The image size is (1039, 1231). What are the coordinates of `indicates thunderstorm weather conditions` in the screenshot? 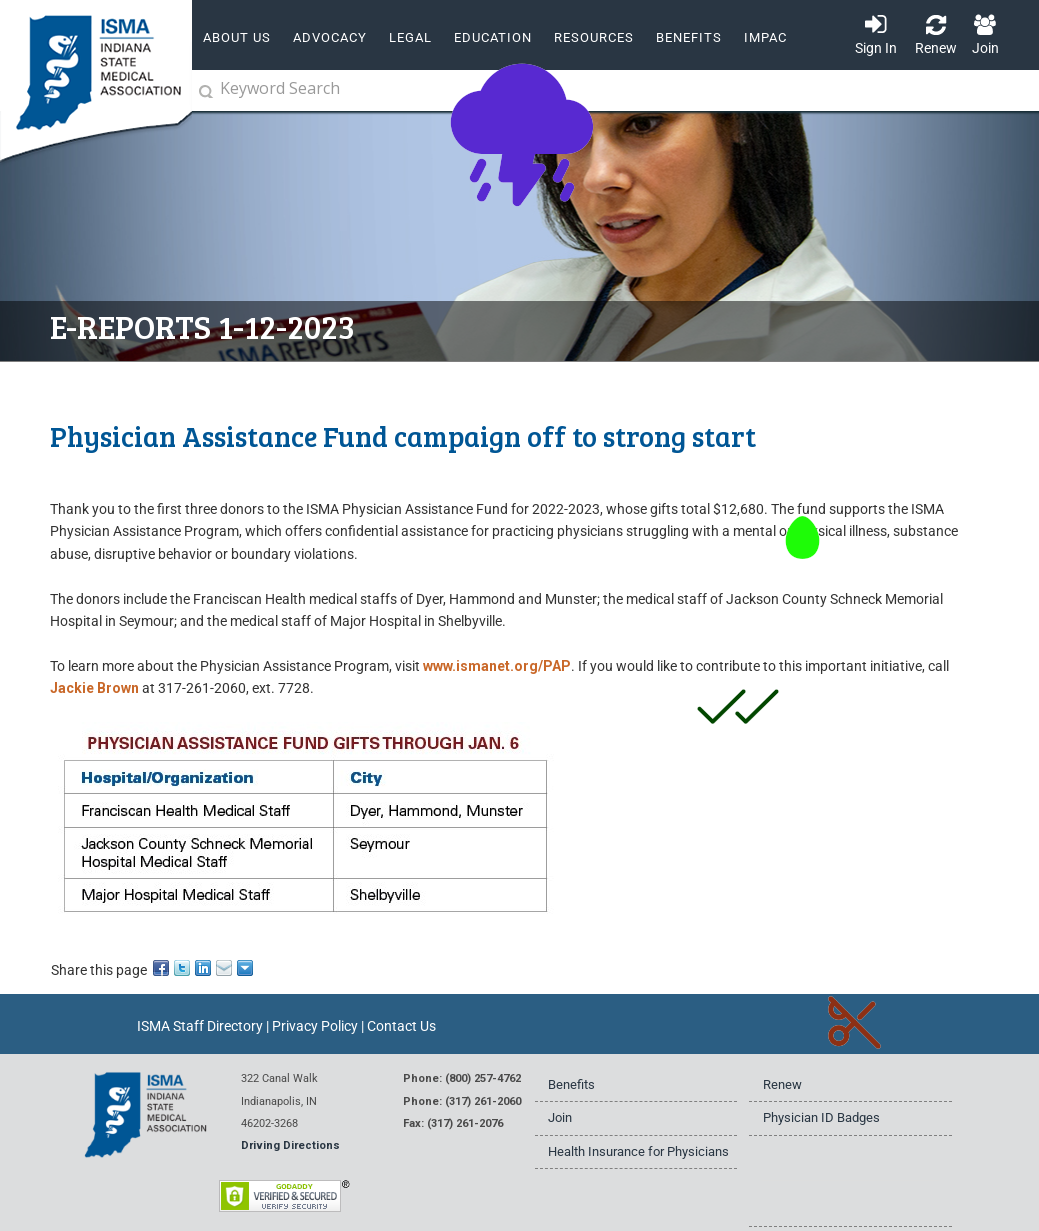 It's located at (522, 135).